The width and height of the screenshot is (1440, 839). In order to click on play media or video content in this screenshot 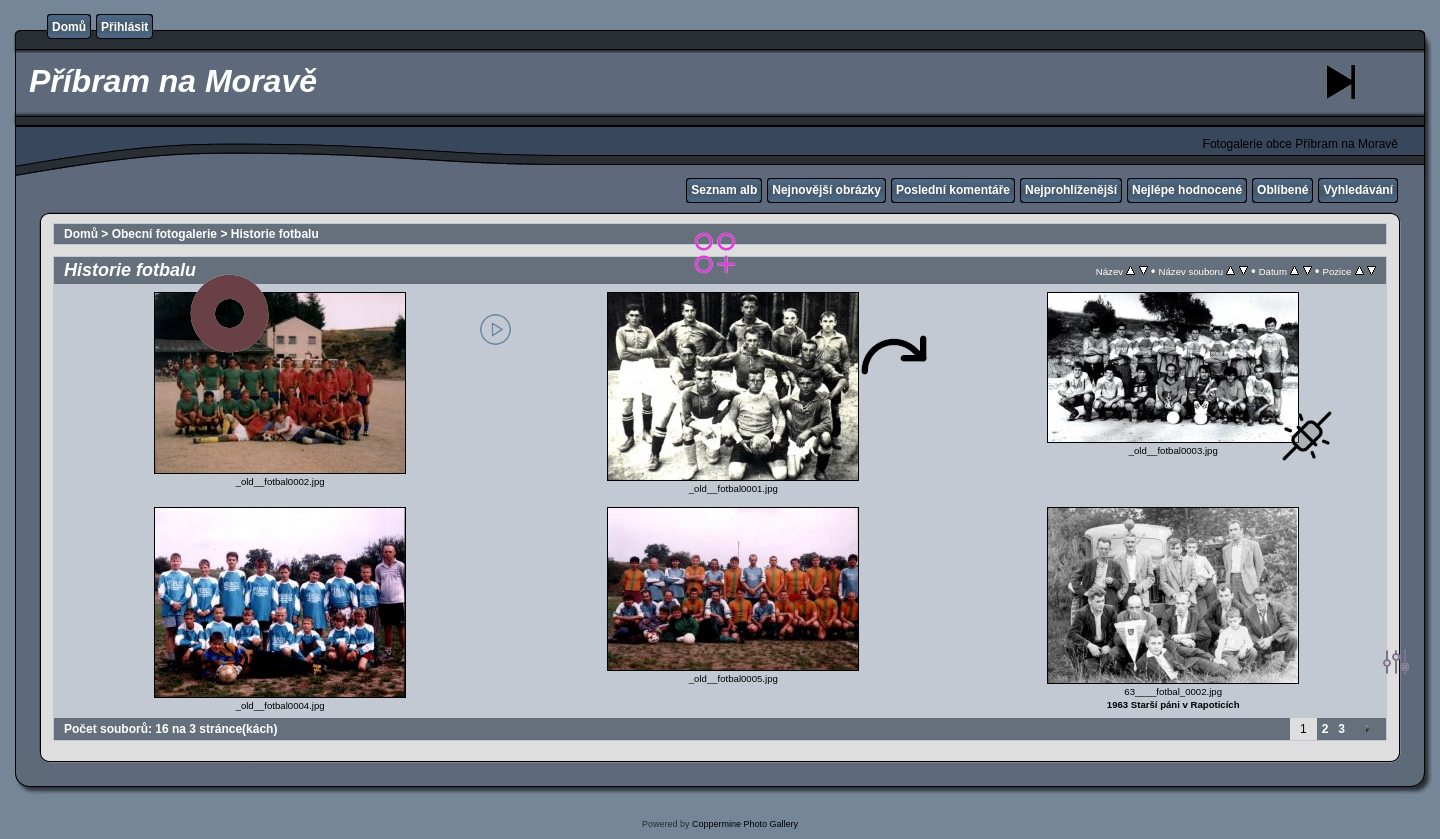, I will do `click(495, 329)`.